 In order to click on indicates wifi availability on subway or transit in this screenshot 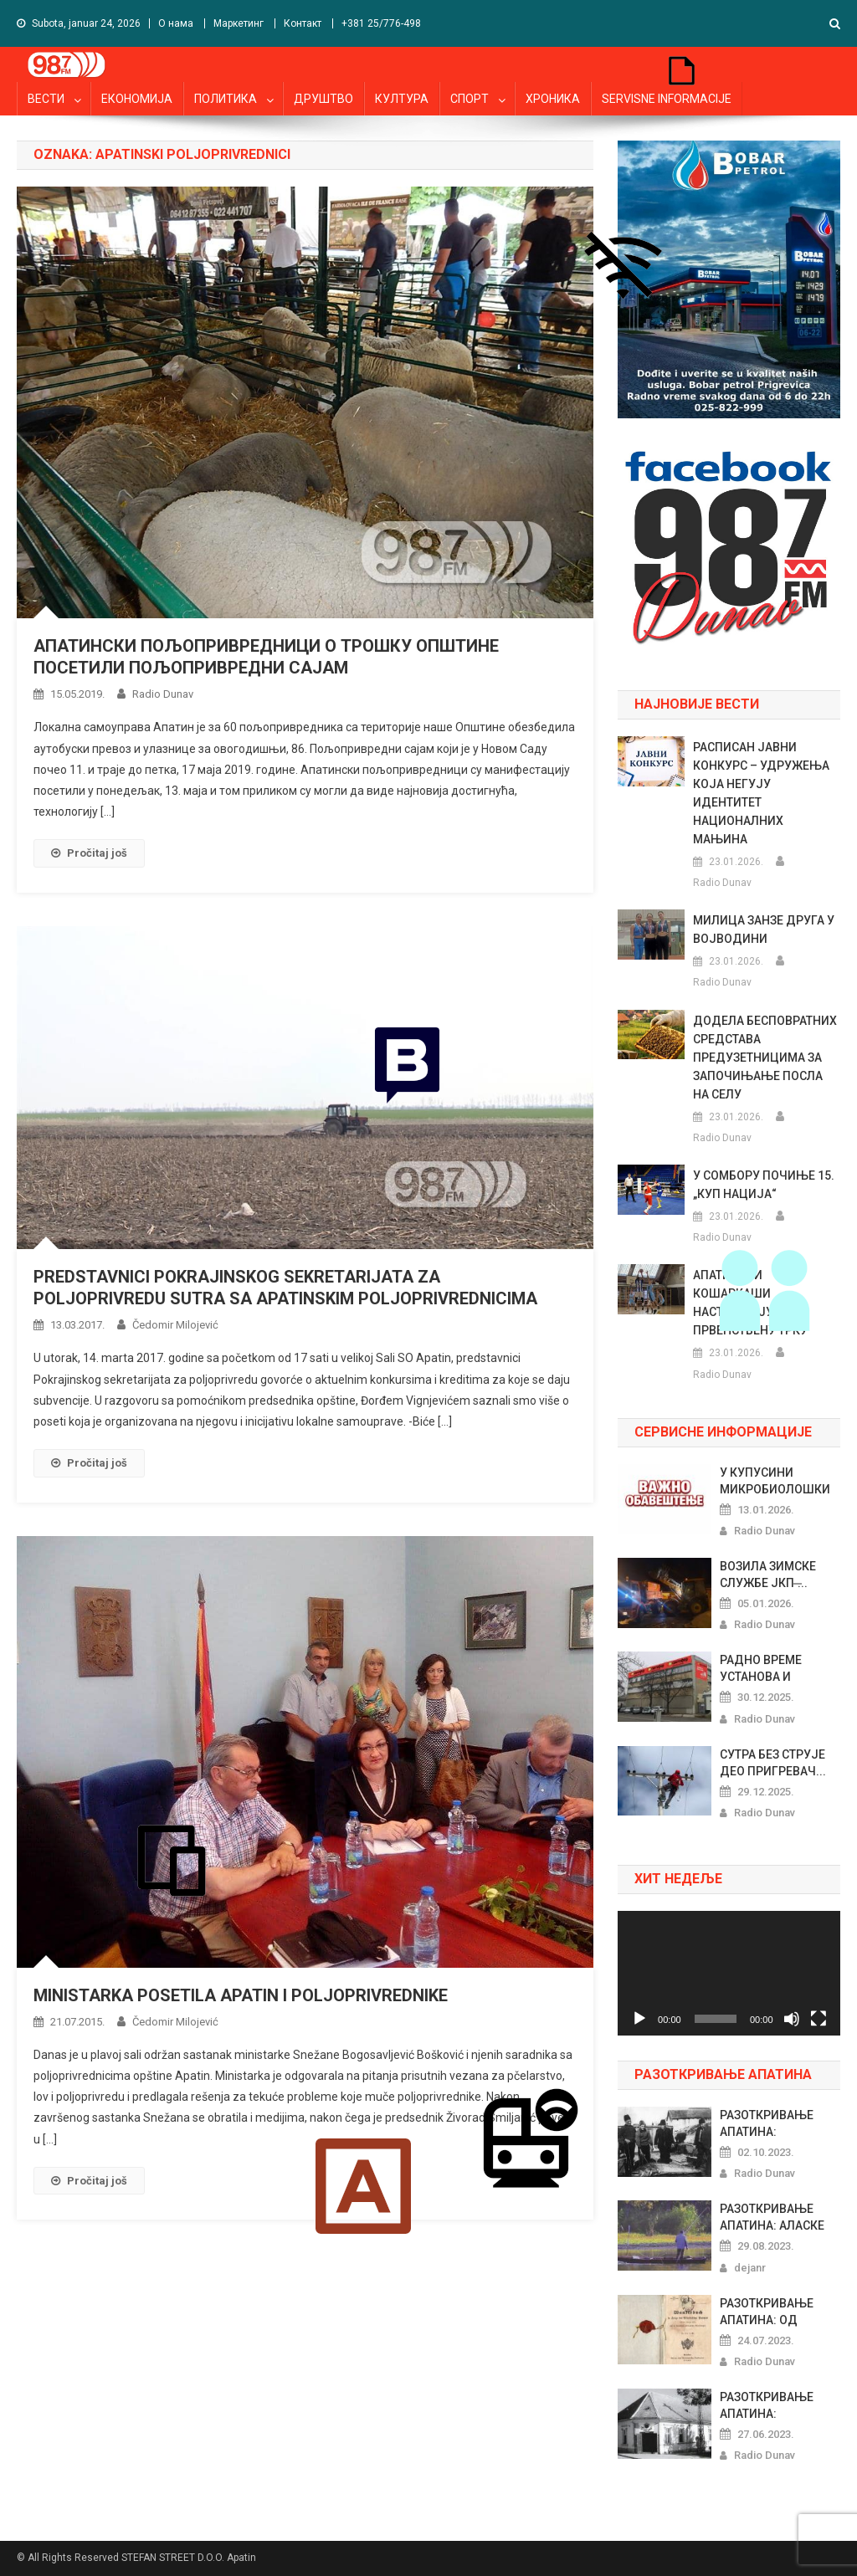, I will do `click(526, 2140)`.